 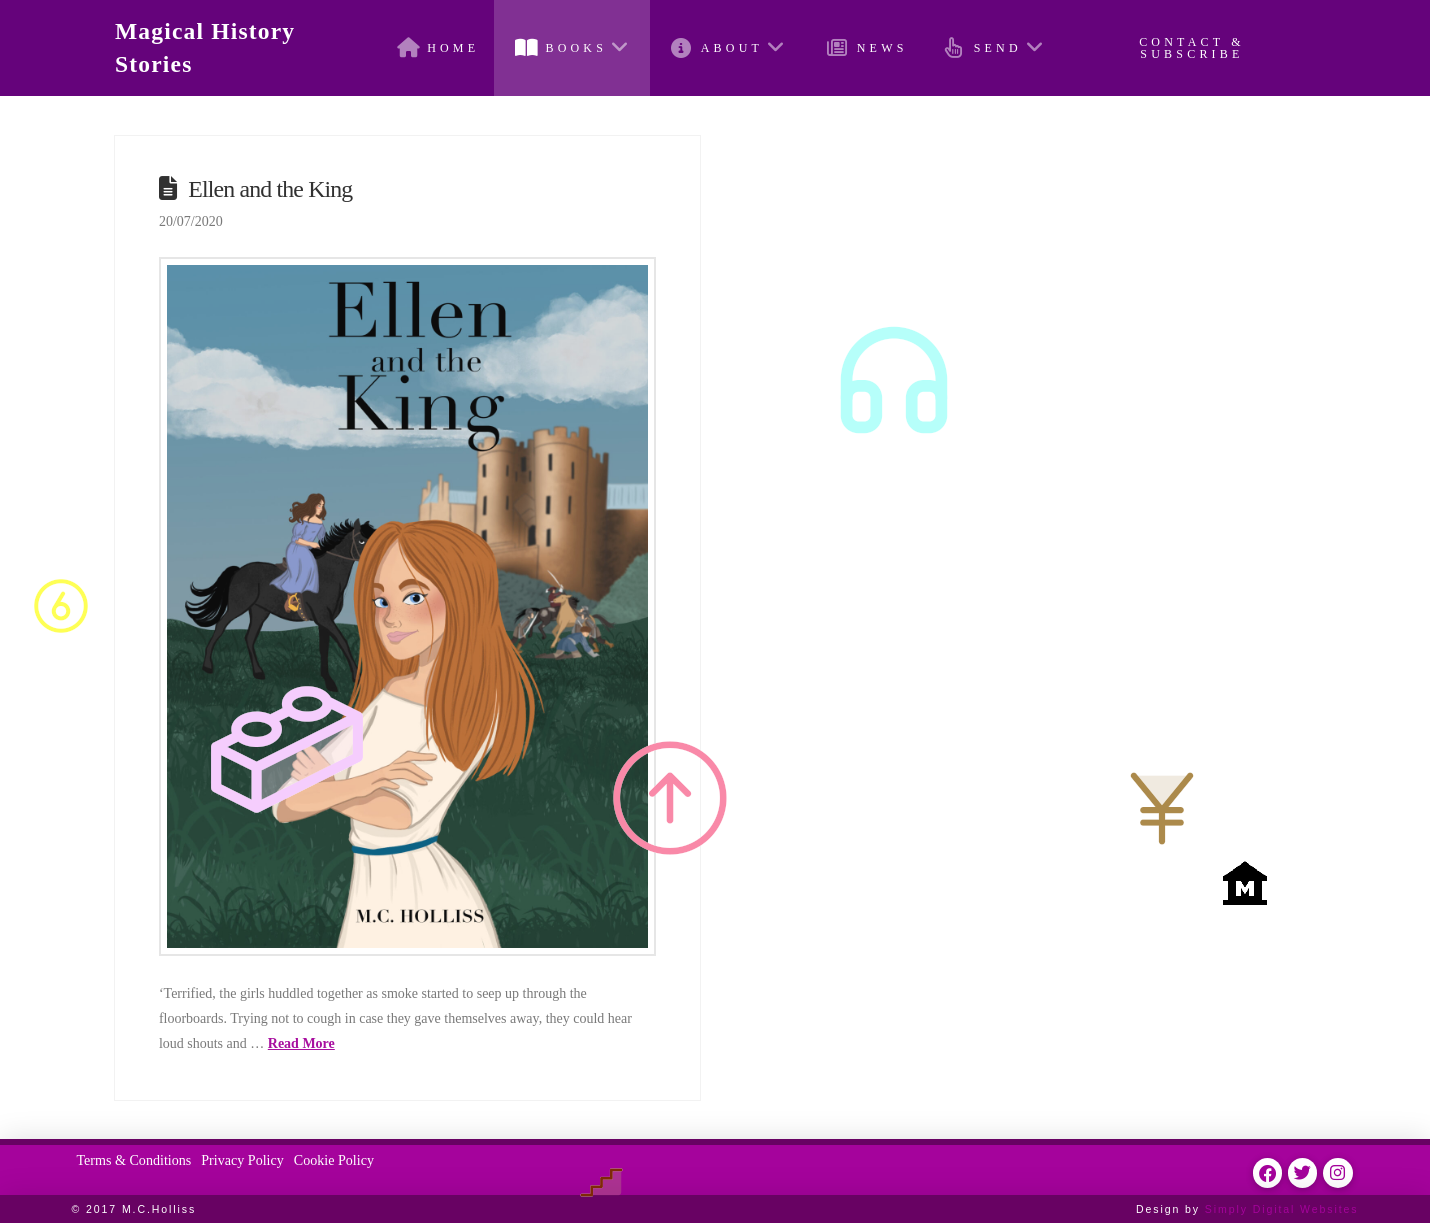 What do you see at coordinates (1245, 883) in the screenshot?
I see `view nearby museums on the map` at bounding box center [1245, 883].